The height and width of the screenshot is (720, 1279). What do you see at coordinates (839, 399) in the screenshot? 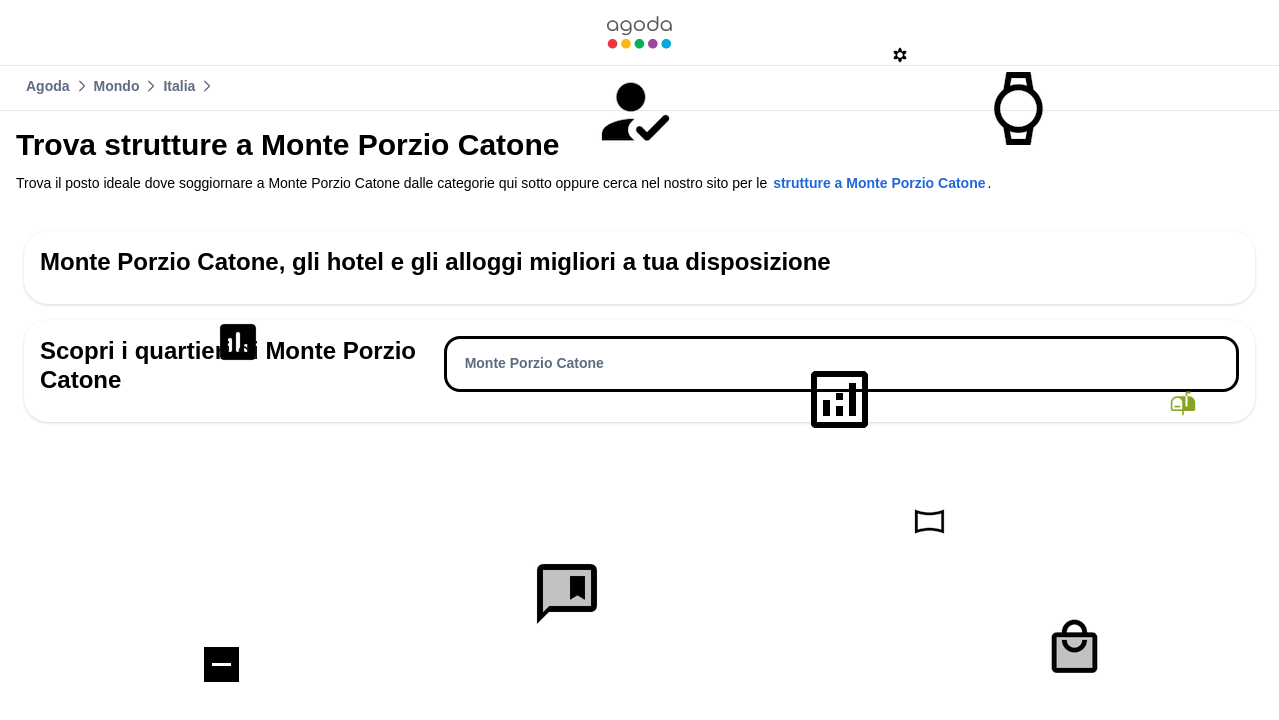
I see `view analytics and statistics` at bounding box center [839, 399].